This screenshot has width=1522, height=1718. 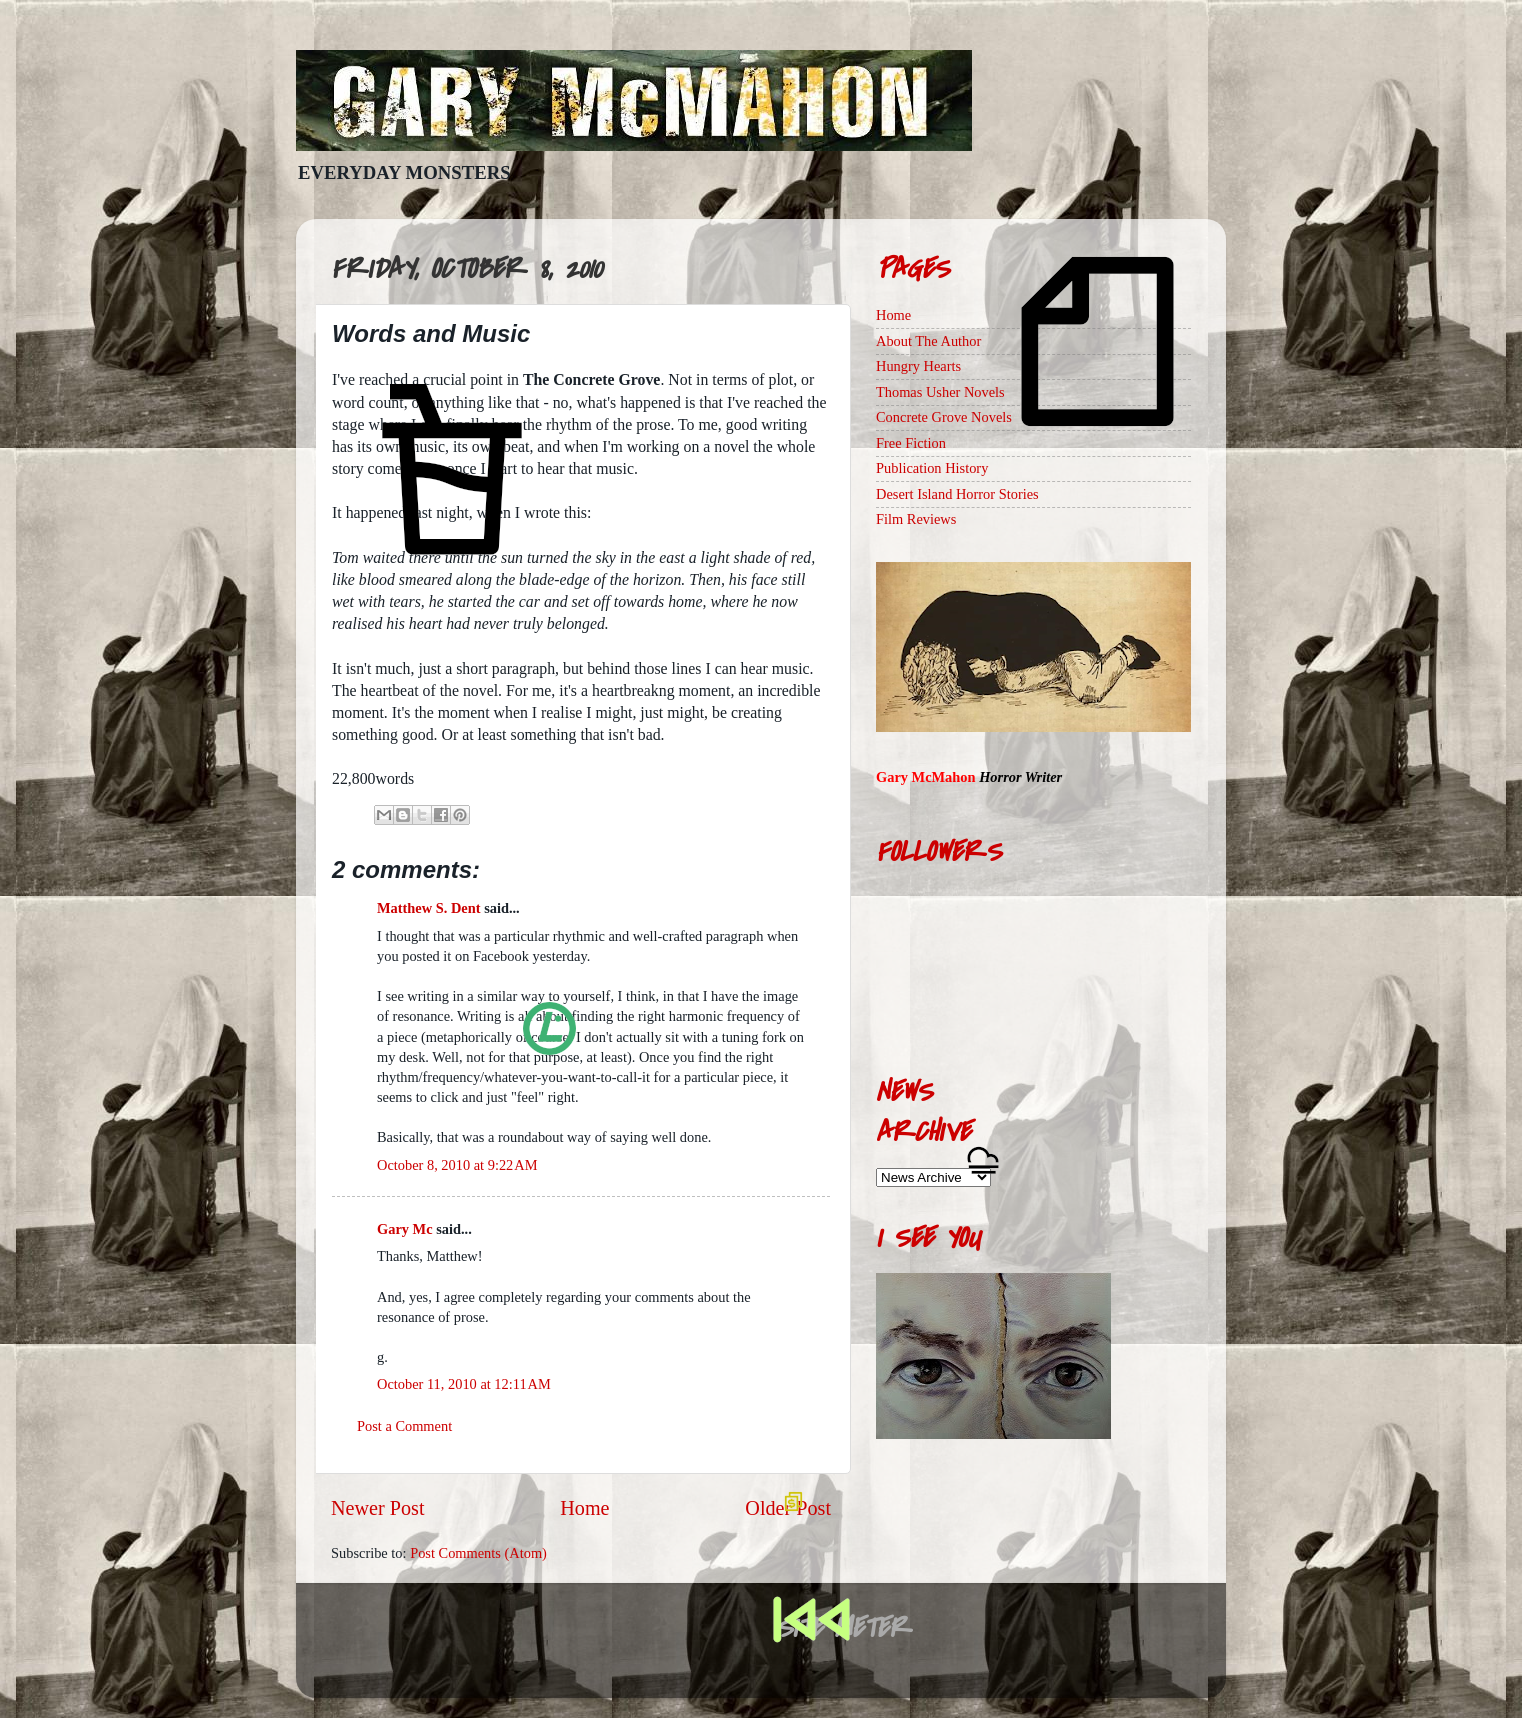 What do you see at coordinates (452, 477) in the screenshot?
I see `browse drinks or beverages menu` at bounding box center [452, 477].